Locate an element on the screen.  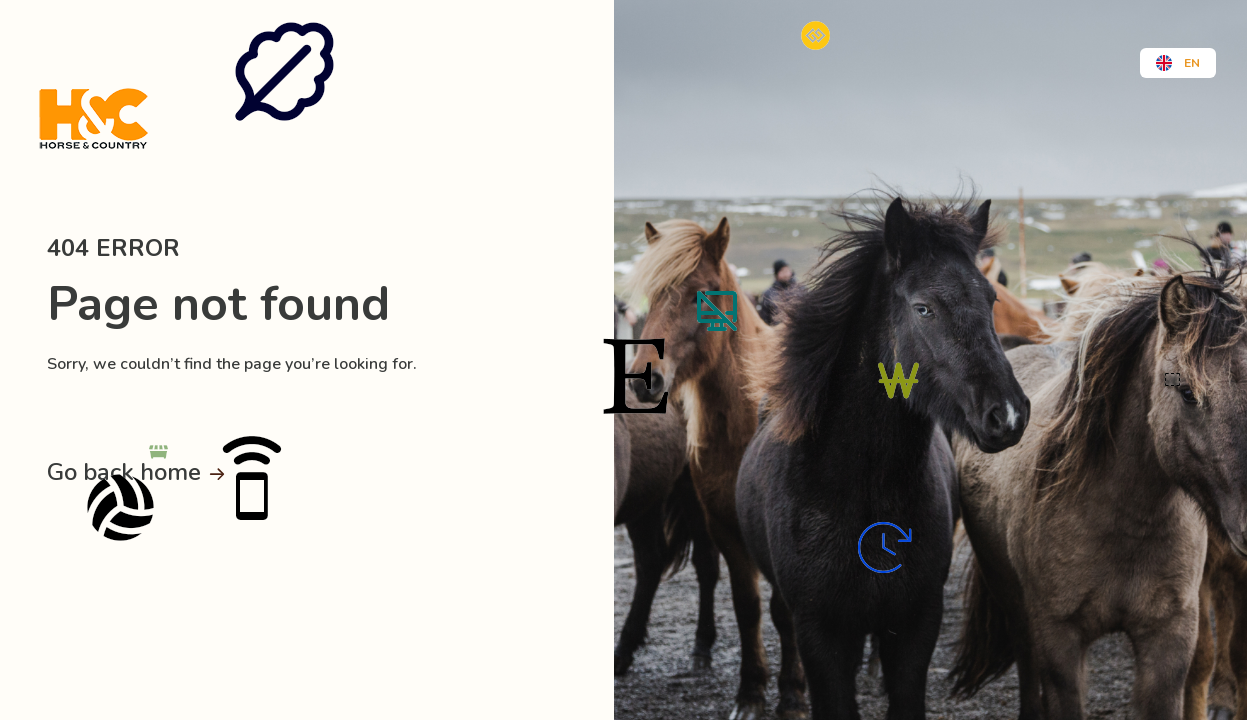
south korean won currency symbol is located at coordinates (898, 380).